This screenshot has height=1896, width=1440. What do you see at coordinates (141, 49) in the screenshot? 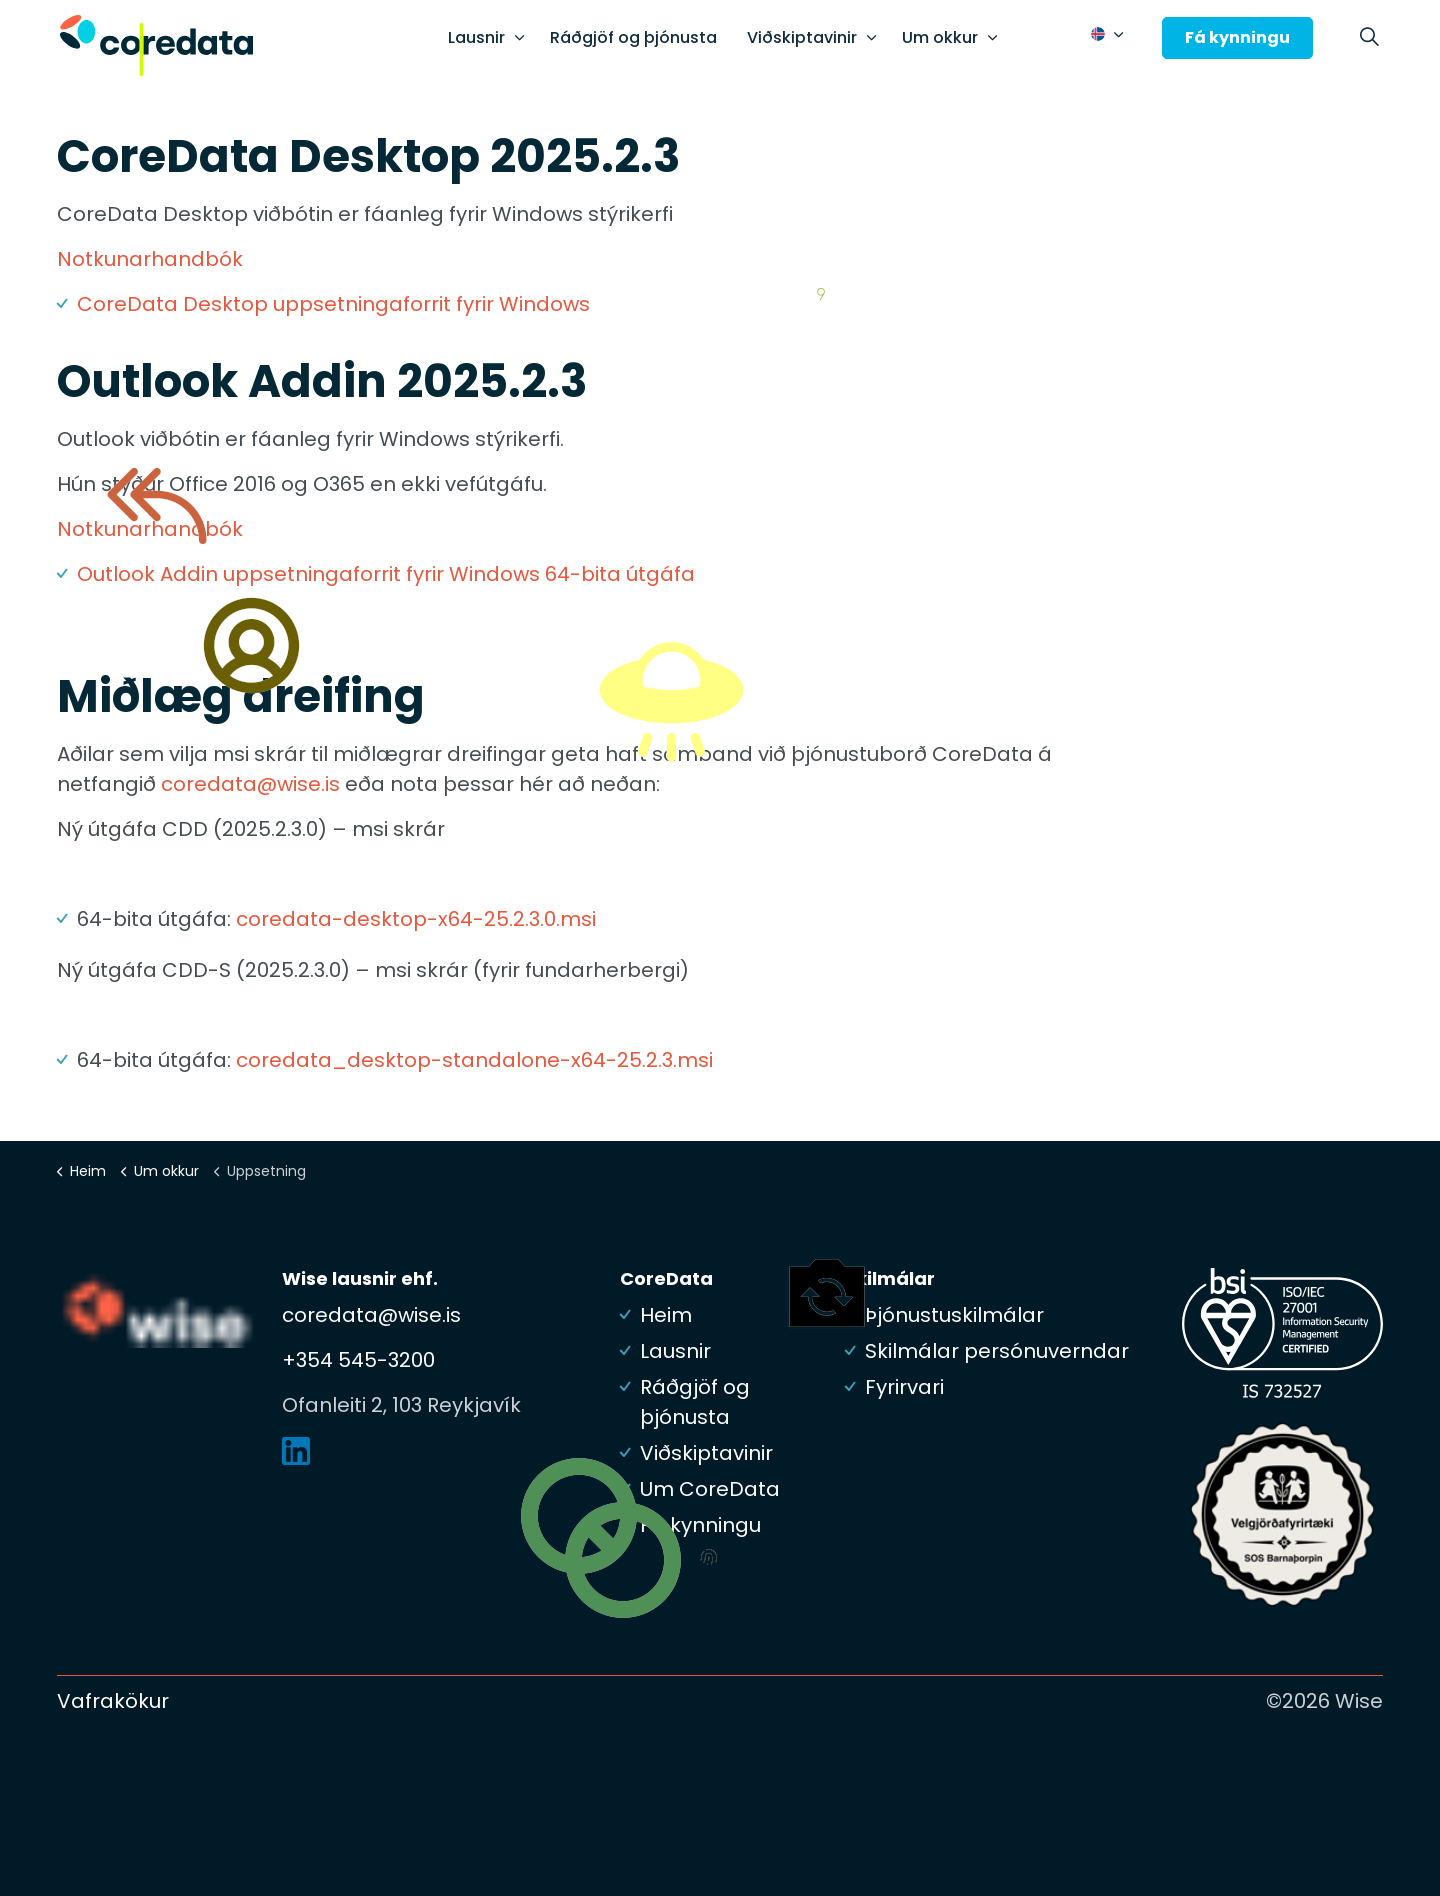
I see `vertical divider or separator between UI elements` at bounding box center [141, 49].